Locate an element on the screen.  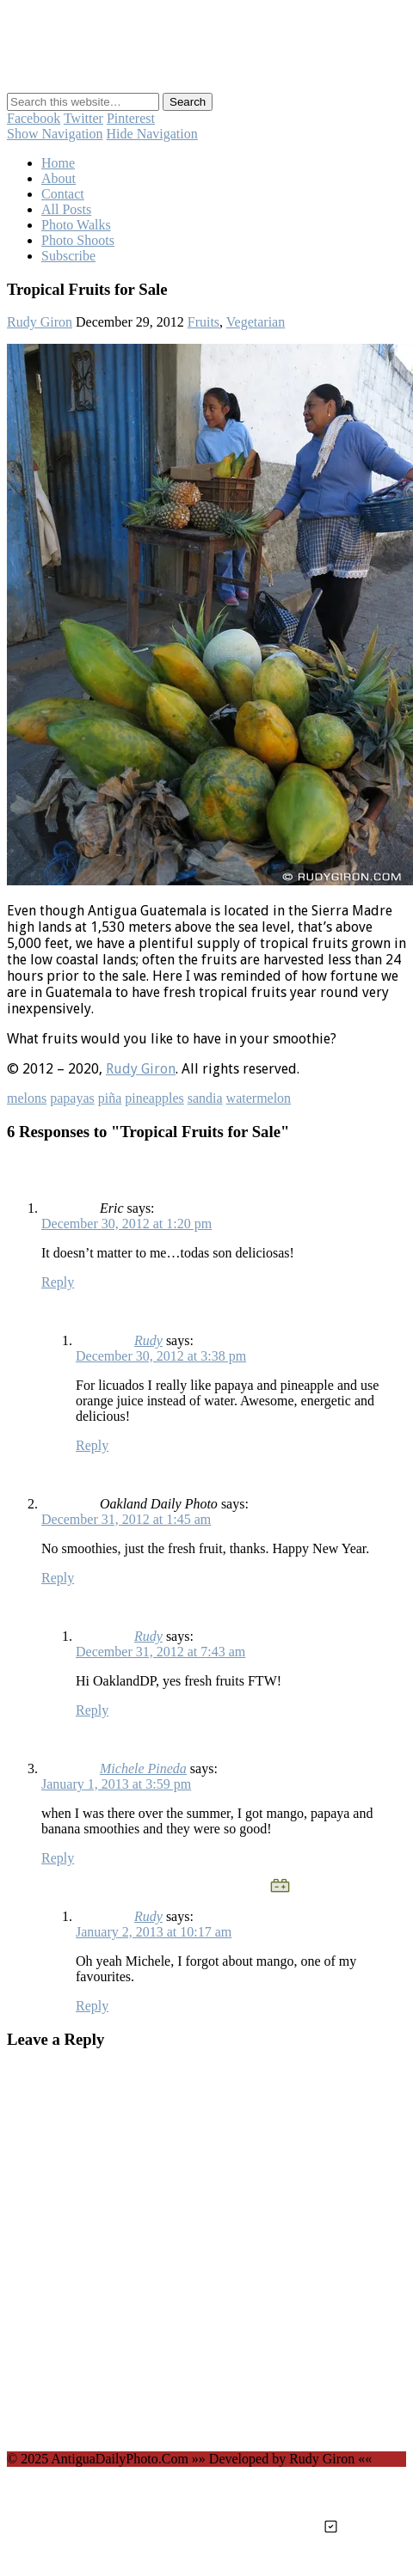
view car battery status is located at coordinates (280, 1886).